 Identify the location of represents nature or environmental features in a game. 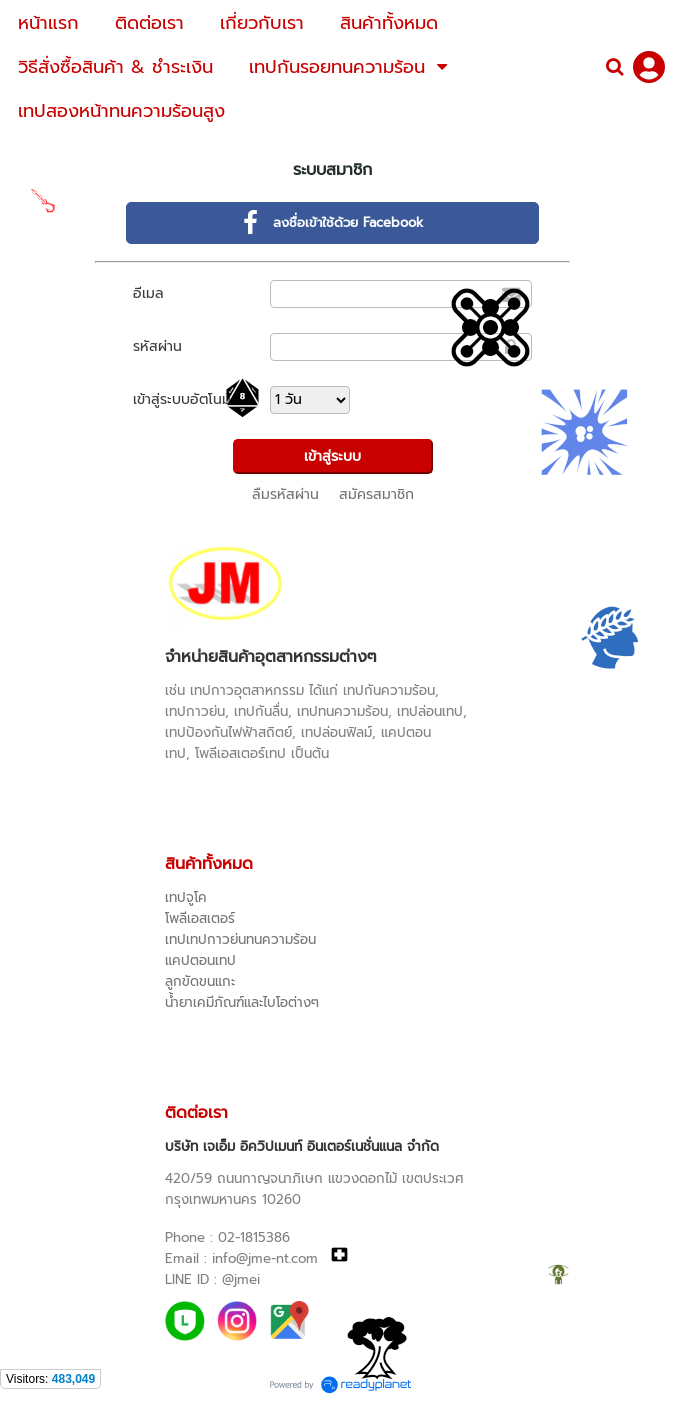
(377, 1348).